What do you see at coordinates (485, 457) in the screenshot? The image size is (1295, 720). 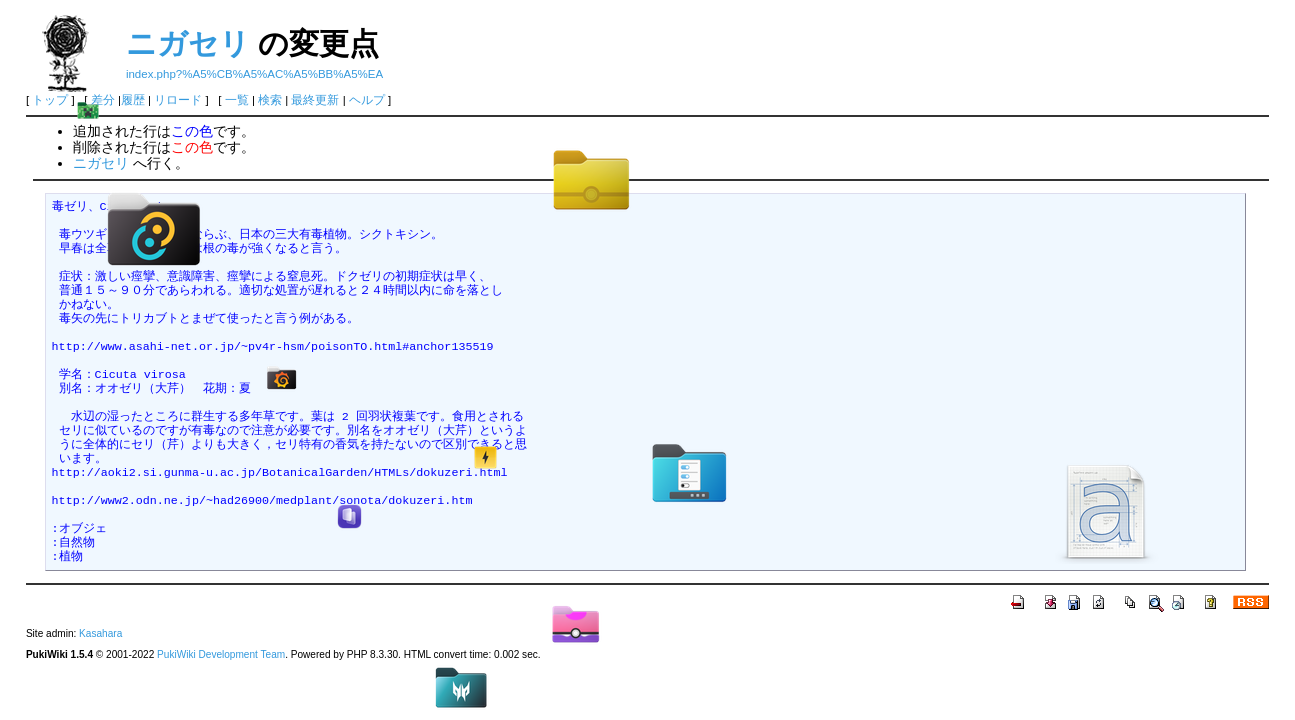 I see `open power management settings` at bounding box center [485, 457].